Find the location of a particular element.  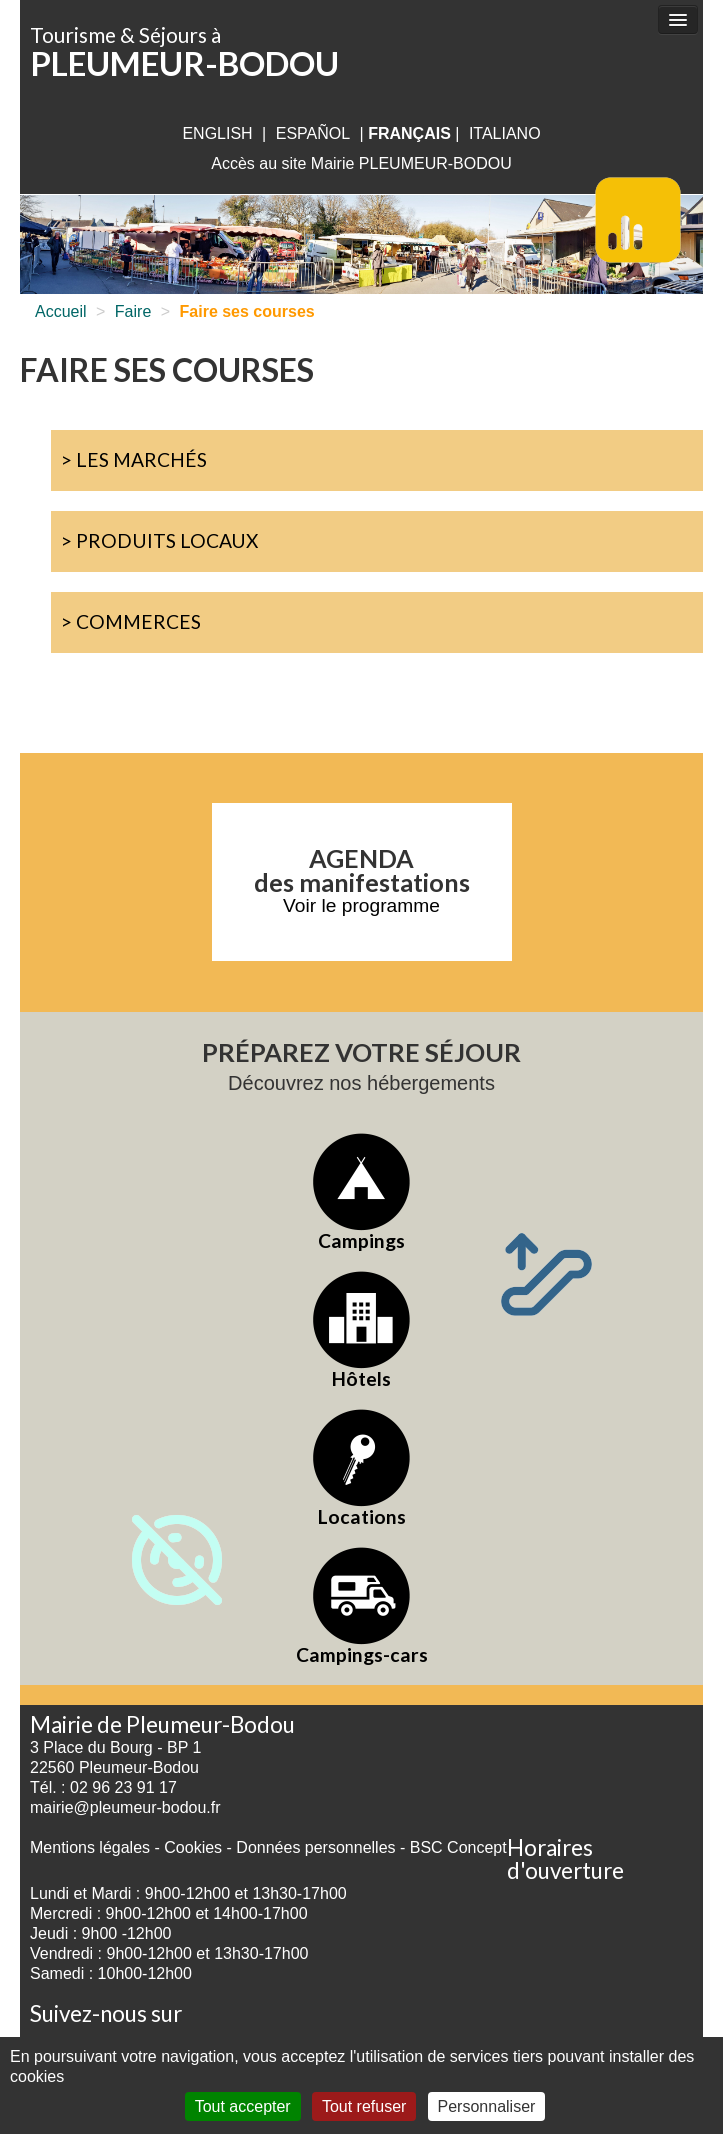

align content to bottom-left corner is located at coordinates (638, 220).